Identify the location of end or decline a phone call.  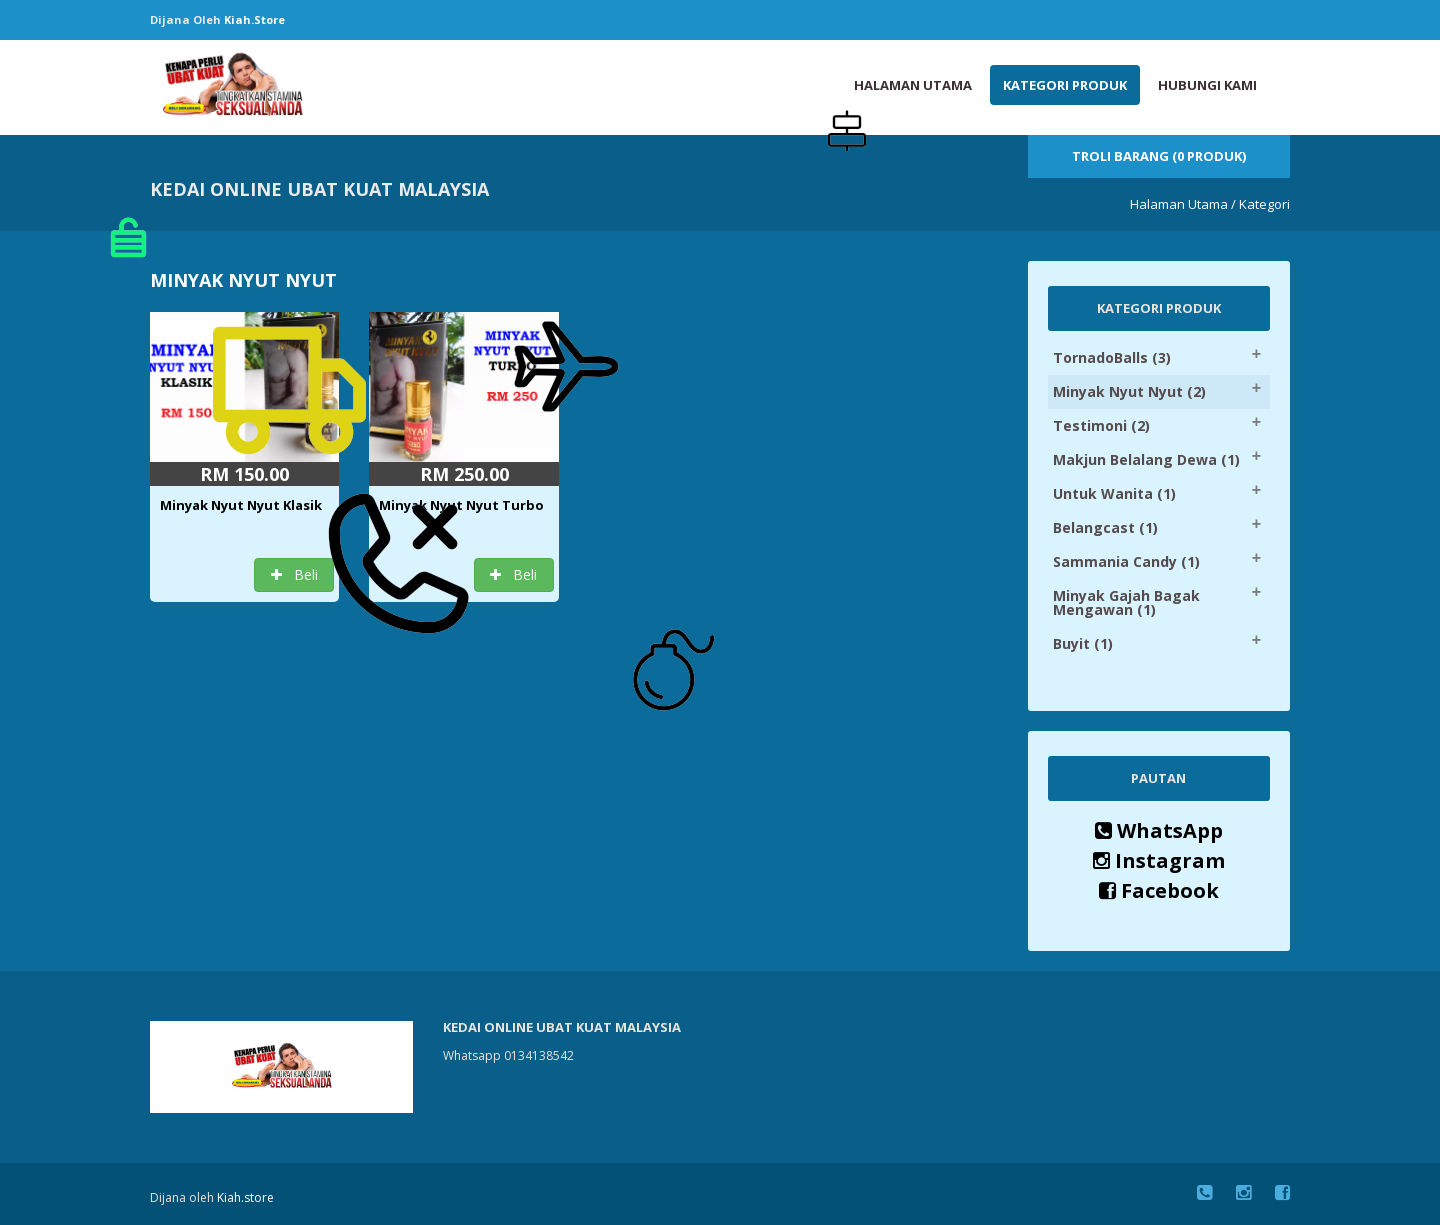
(401, 560).